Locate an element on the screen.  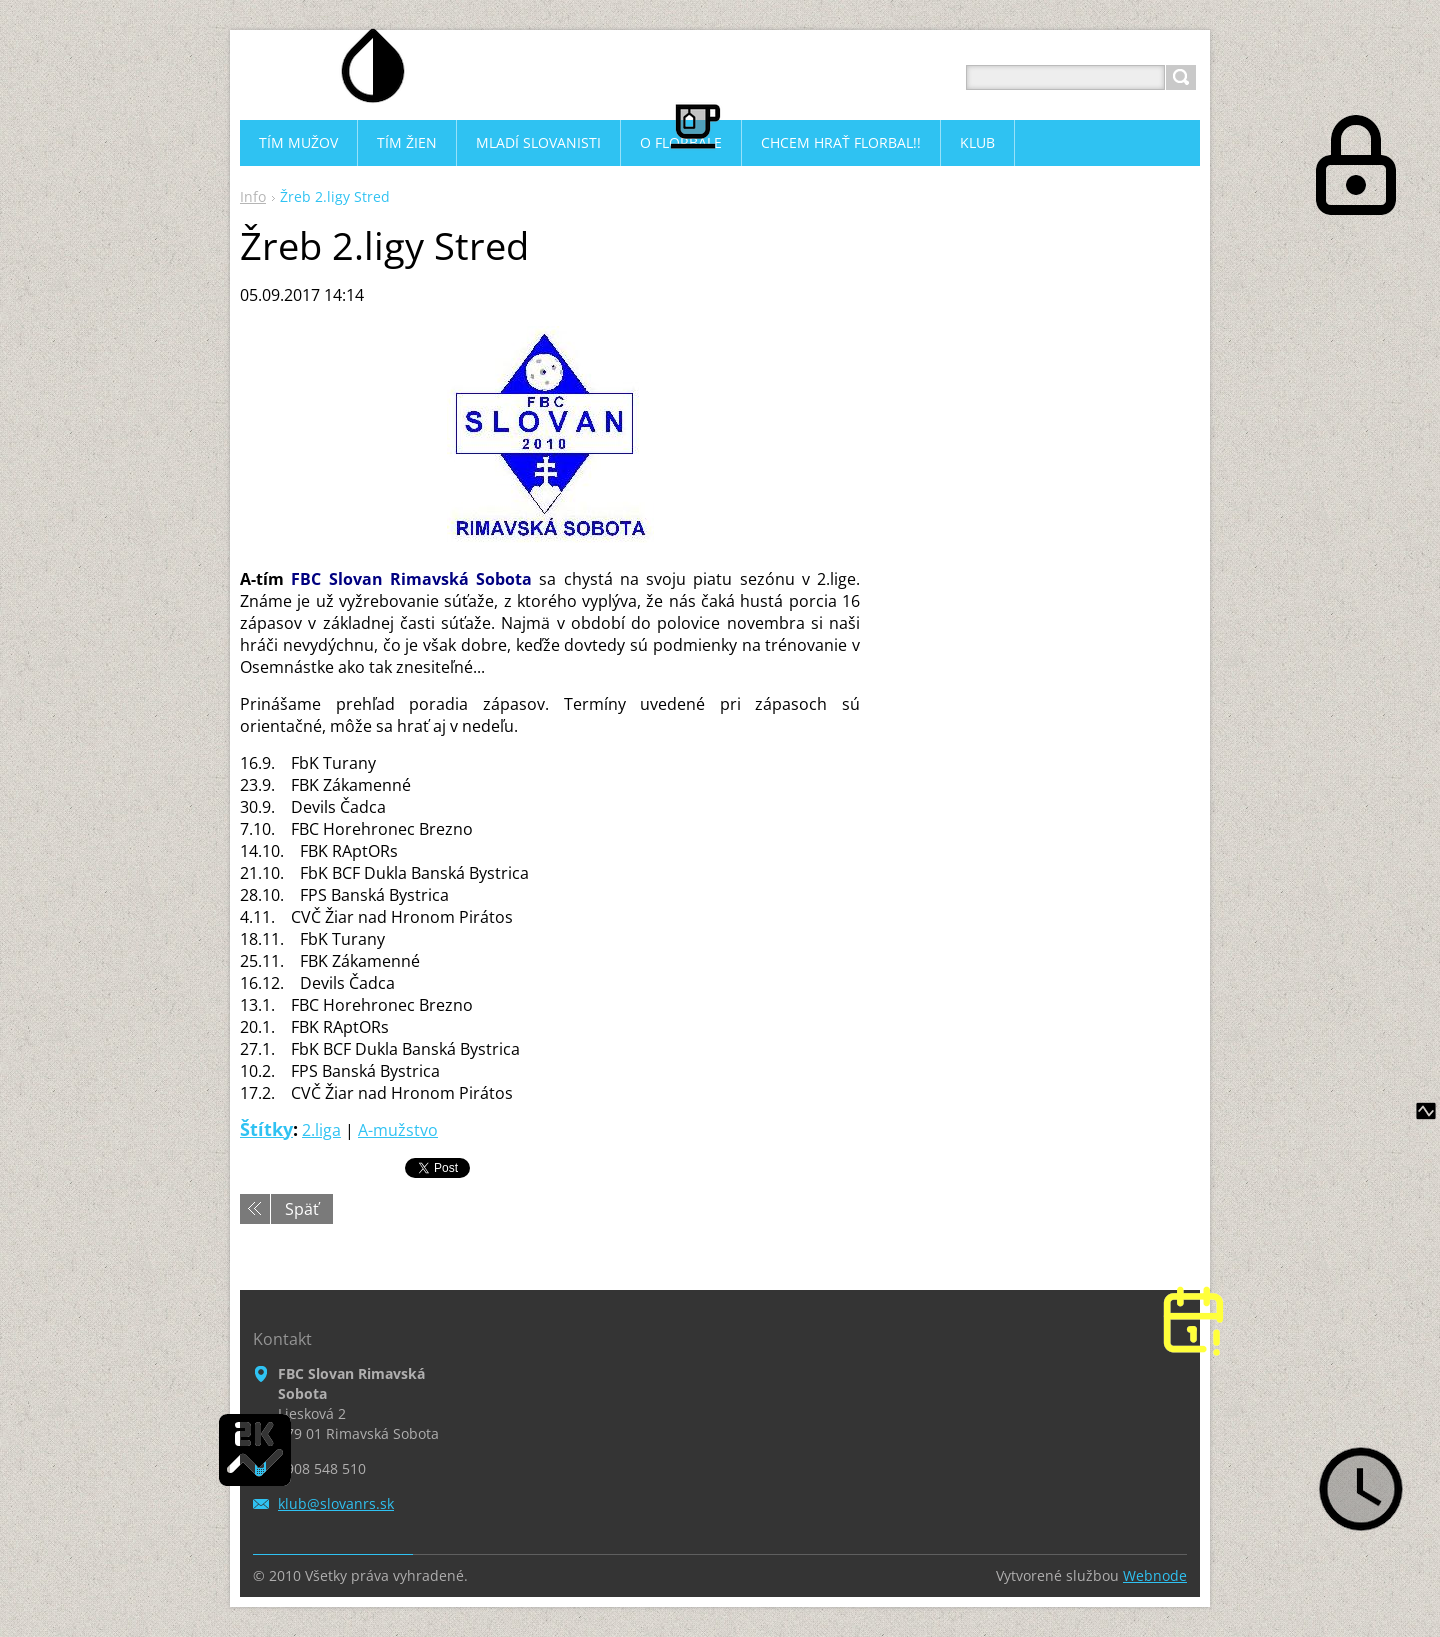
toggle triangle waveform in audio settings is located at coordinates (1426, 1111).